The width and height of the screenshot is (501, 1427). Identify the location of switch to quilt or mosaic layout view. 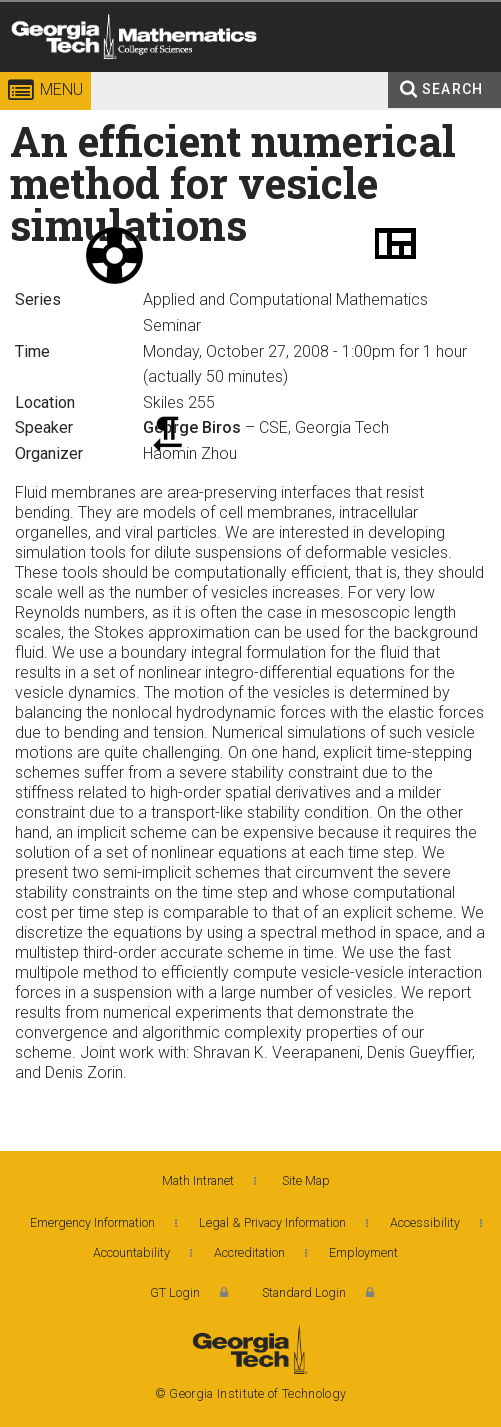
(394, 245).